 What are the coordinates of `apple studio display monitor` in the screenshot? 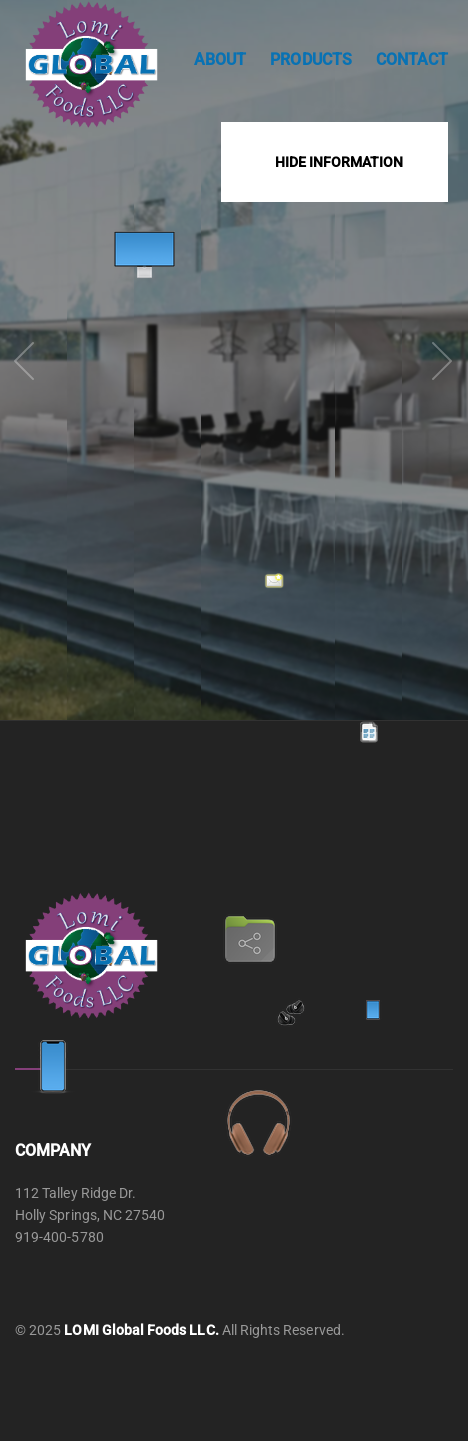 It's located at (144, 251).